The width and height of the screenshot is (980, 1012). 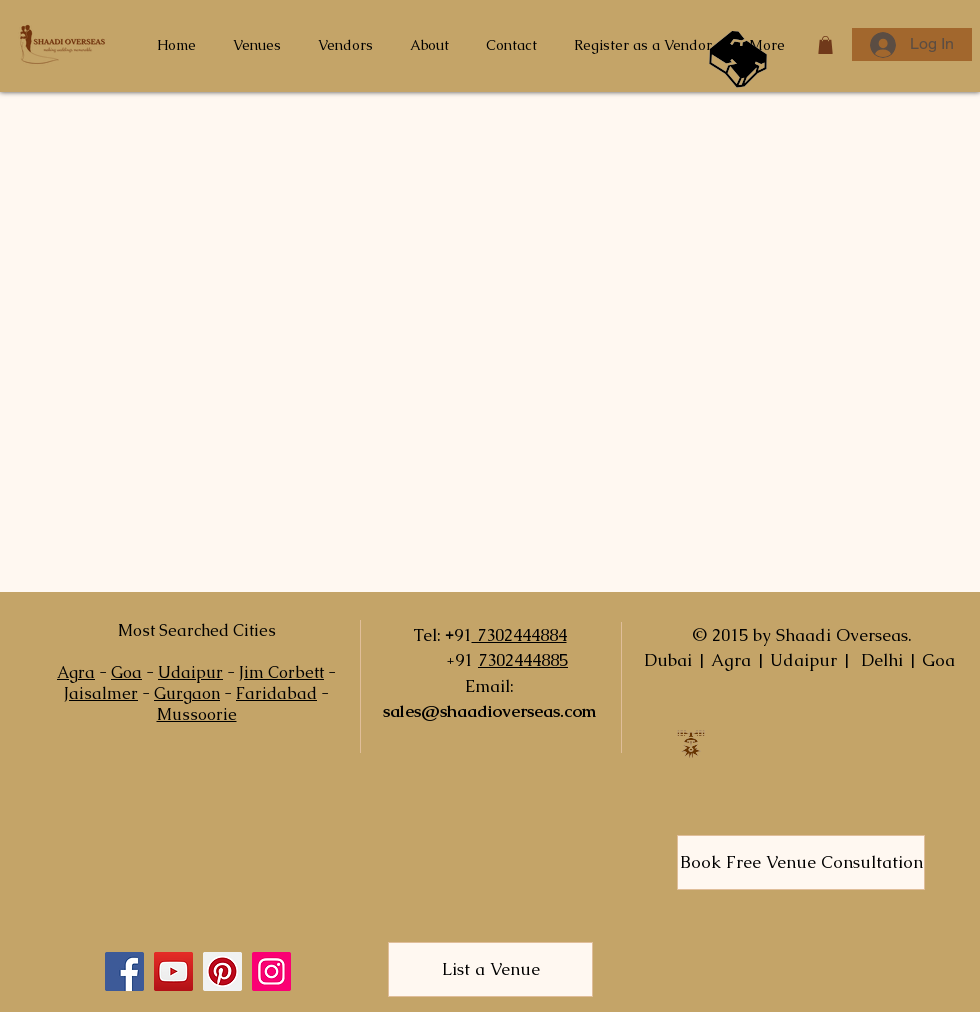 I want to click on access satellite communication features, so click(x=691, y=744).